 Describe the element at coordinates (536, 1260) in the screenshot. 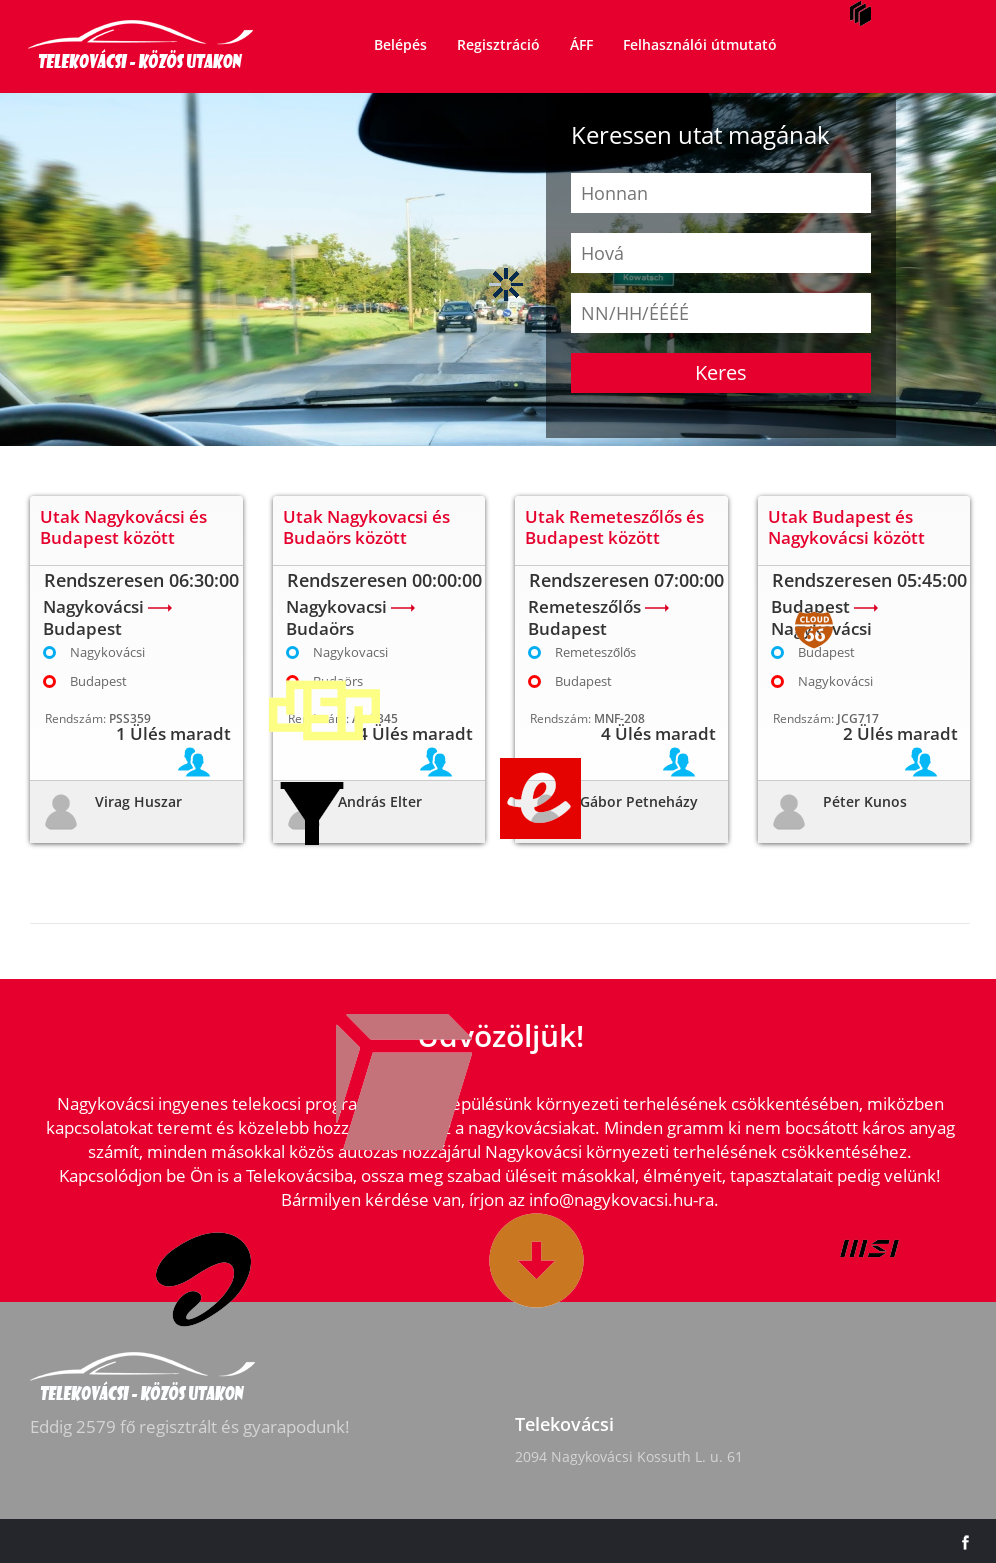

I see `download file or content` at that location.